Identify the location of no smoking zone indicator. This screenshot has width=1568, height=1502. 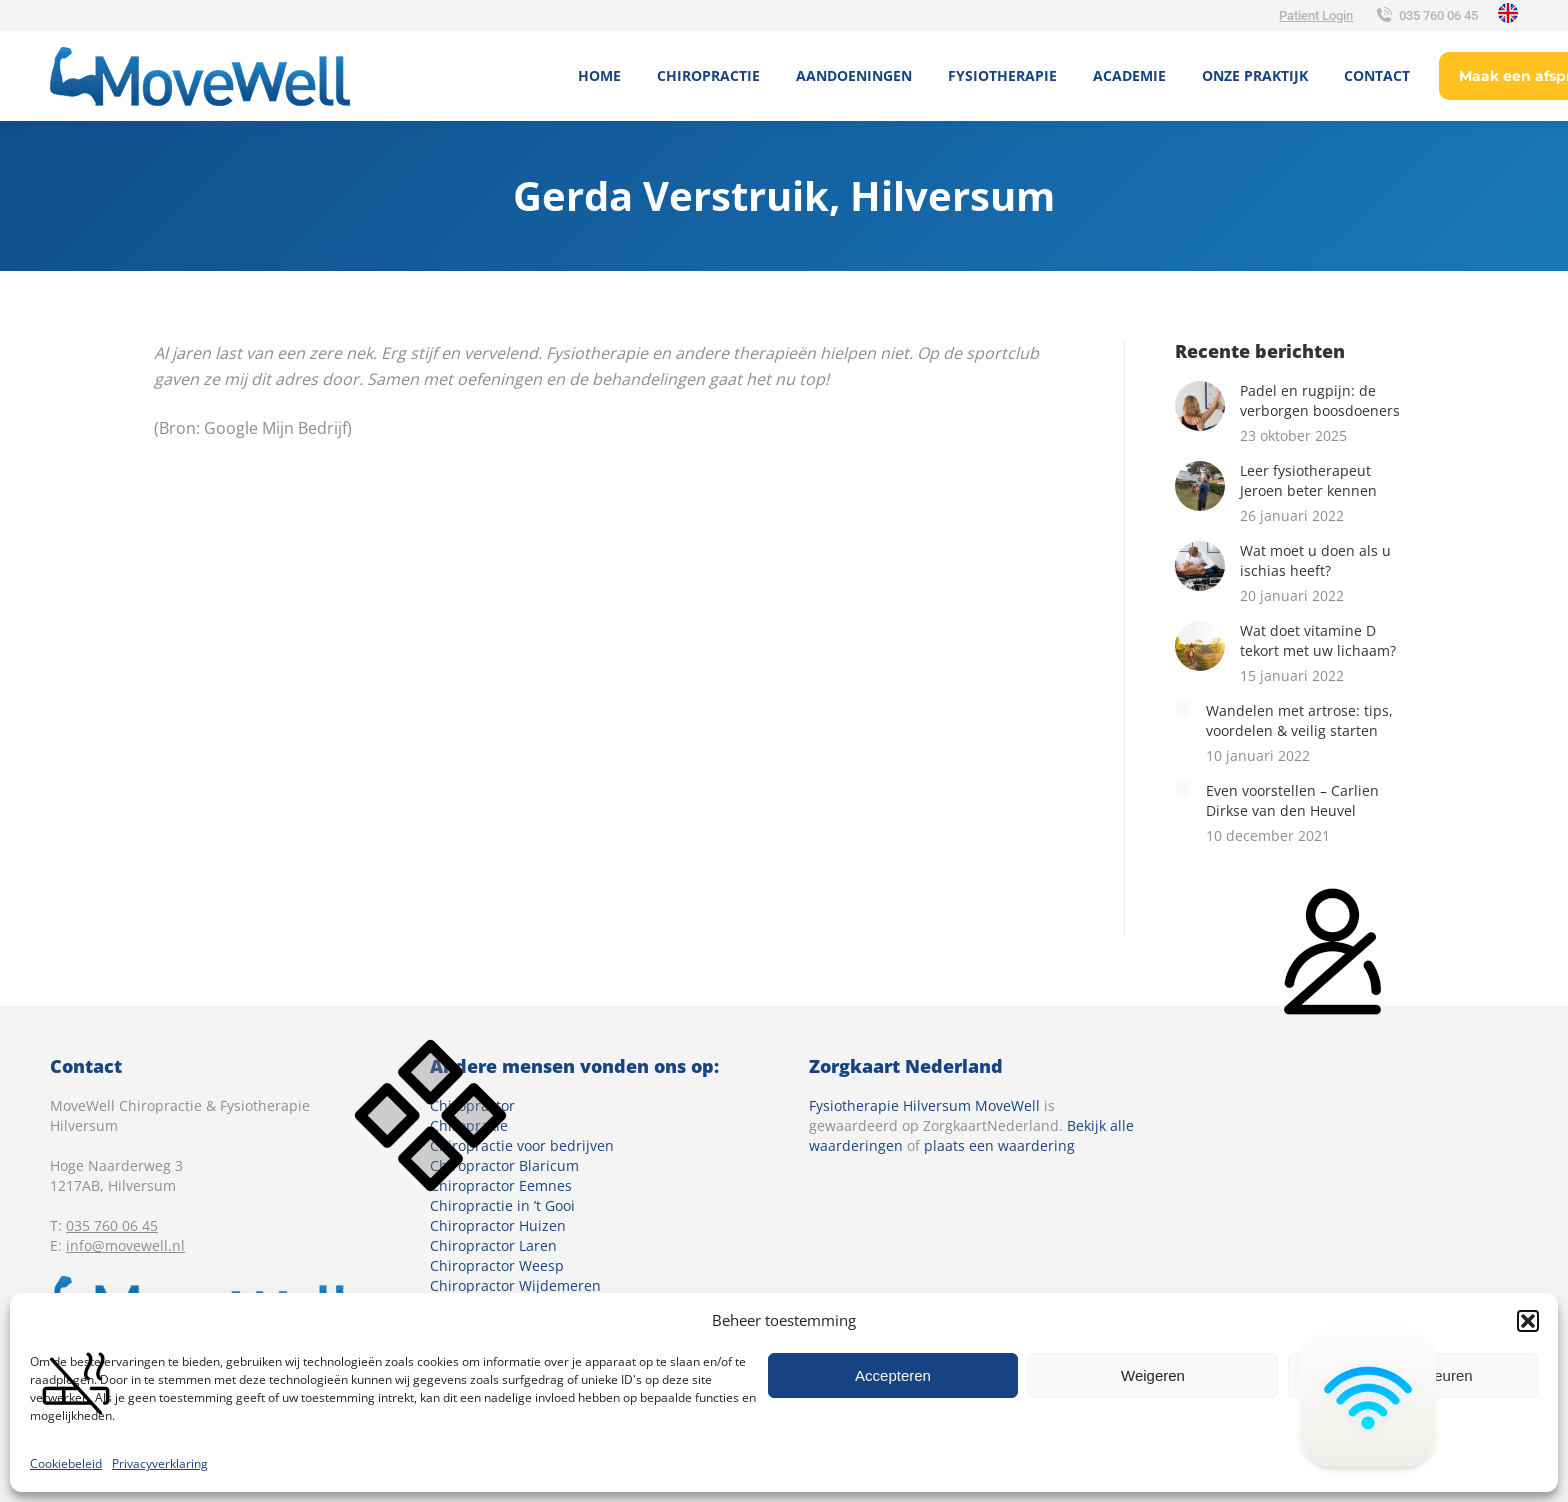
(76, 1386).